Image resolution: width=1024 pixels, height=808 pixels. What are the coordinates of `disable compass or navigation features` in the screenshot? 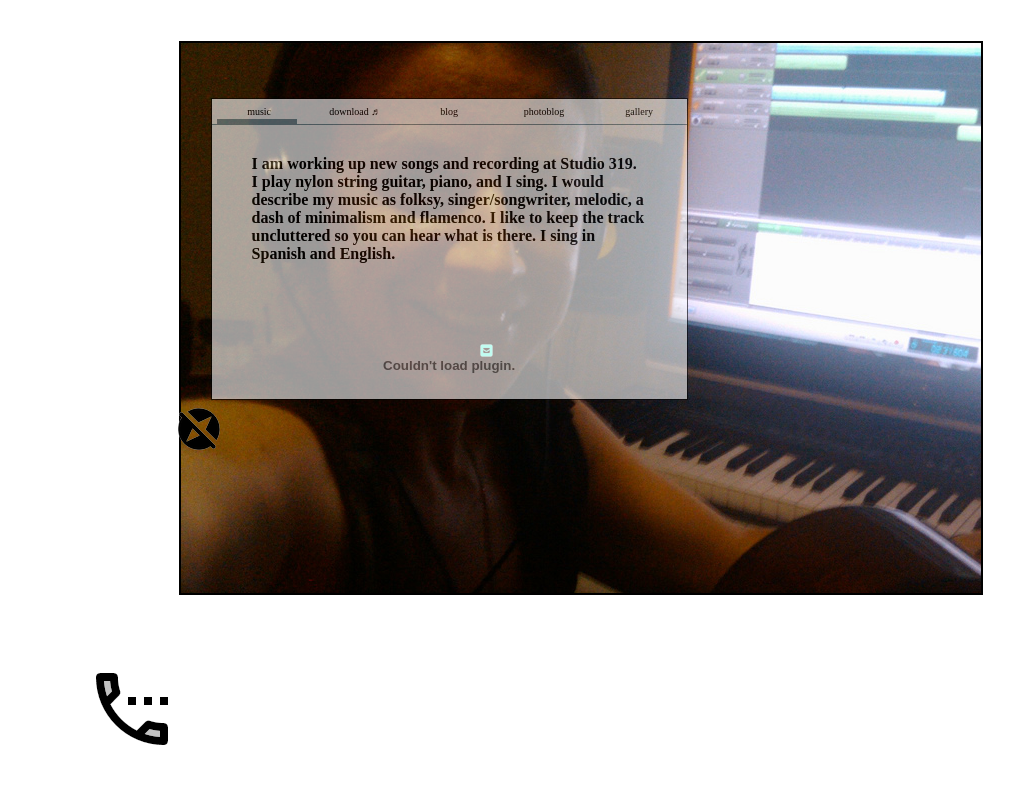 It's located at (199, 429).